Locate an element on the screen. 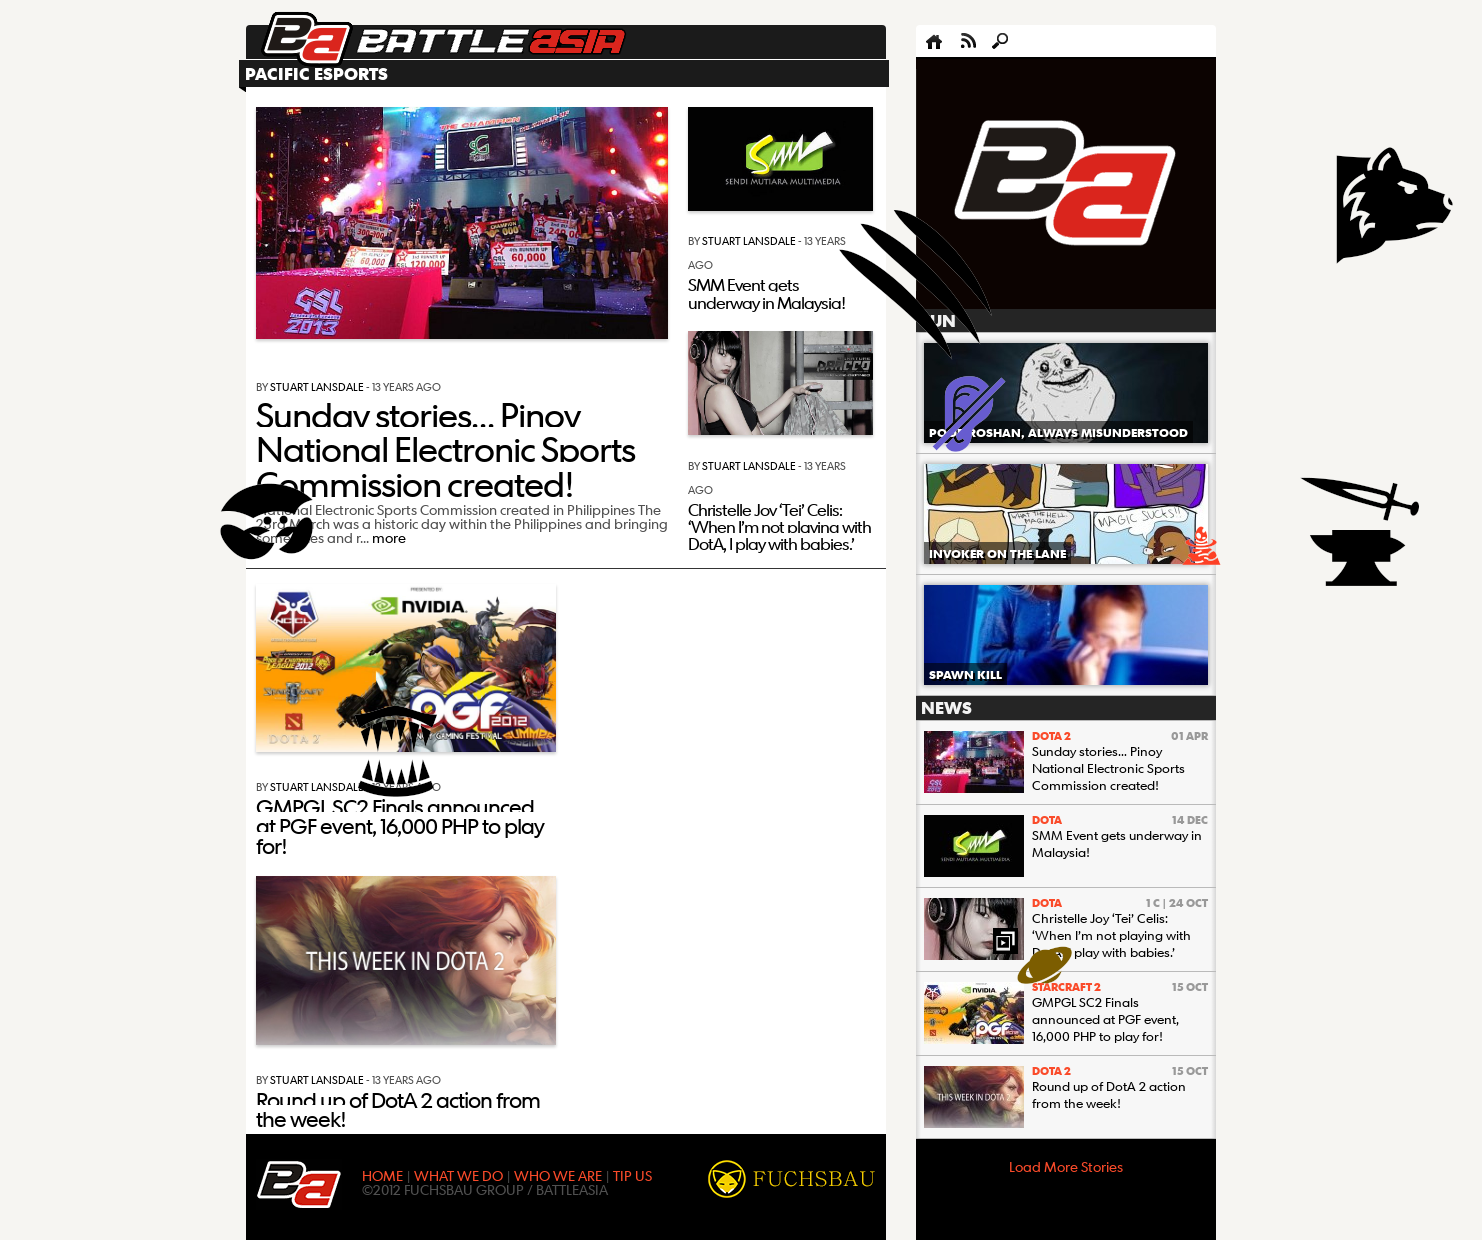 The height and width of the screenshot is (1240, 1482). access the weapon crafting menu is located at coordinates (1360, 527).